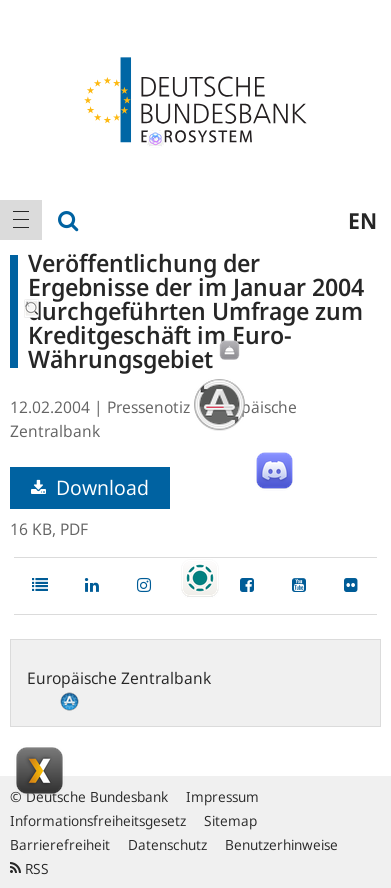 Image resolution: width=391 pixels, height=888 pixels. I want to click on open the system software update application, so click(219, 404).